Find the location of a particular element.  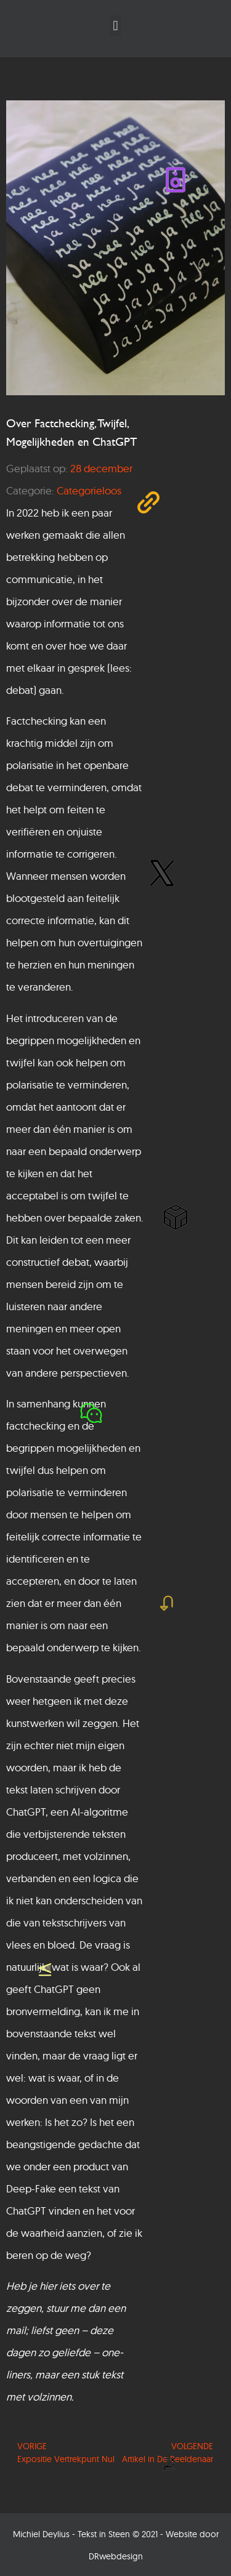

open wechat messaging app is located at coordinates (91, 1413).